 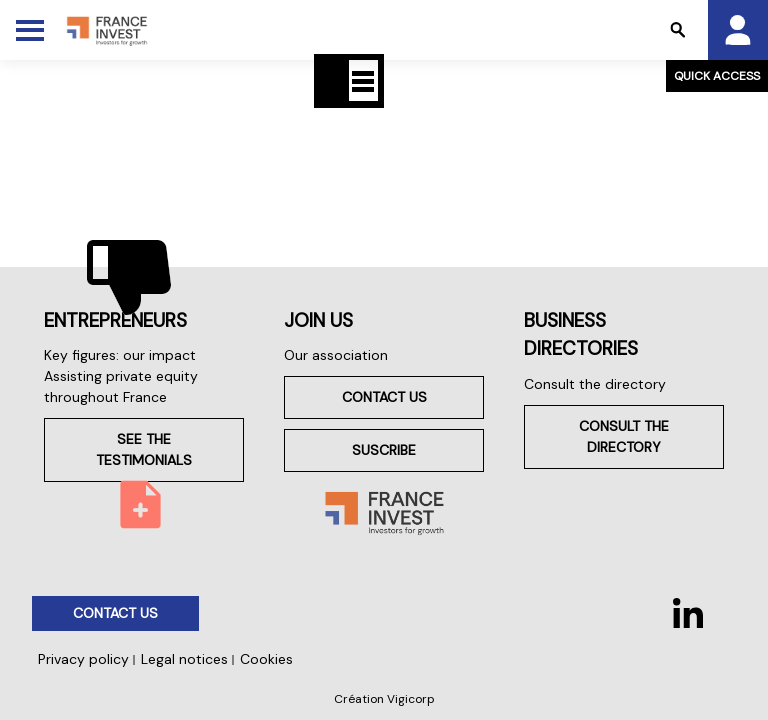 I want to click on dislike or downvote content, so click(x=129, y=273).